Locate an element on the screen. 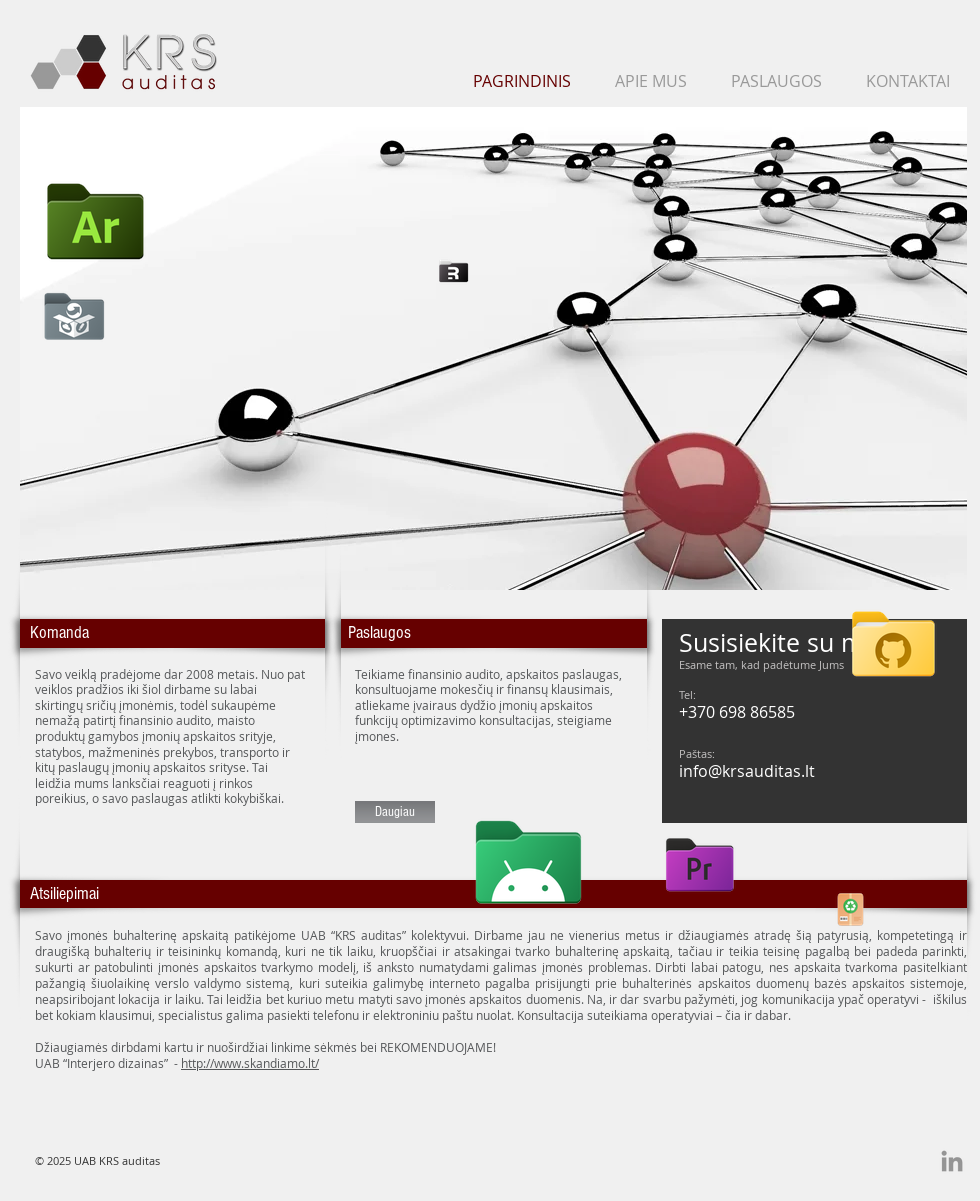  open android-related files folder is located at coordinates (528, 865).